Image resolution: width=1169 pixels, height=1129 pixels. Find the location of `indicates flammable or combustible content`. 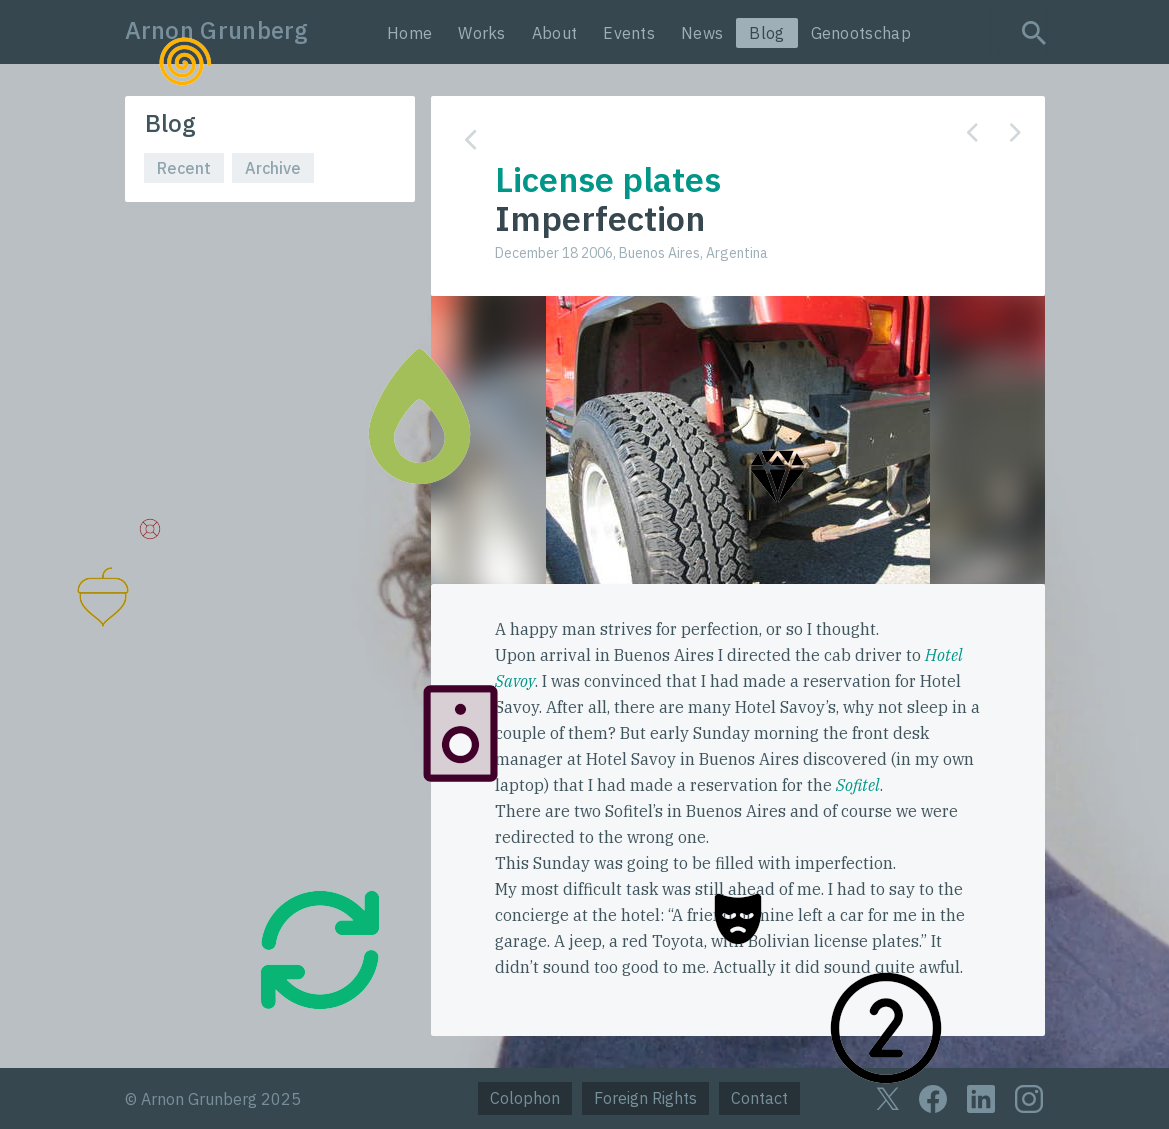

indicates flammable or combustible content is located at coordinates (419, 416).